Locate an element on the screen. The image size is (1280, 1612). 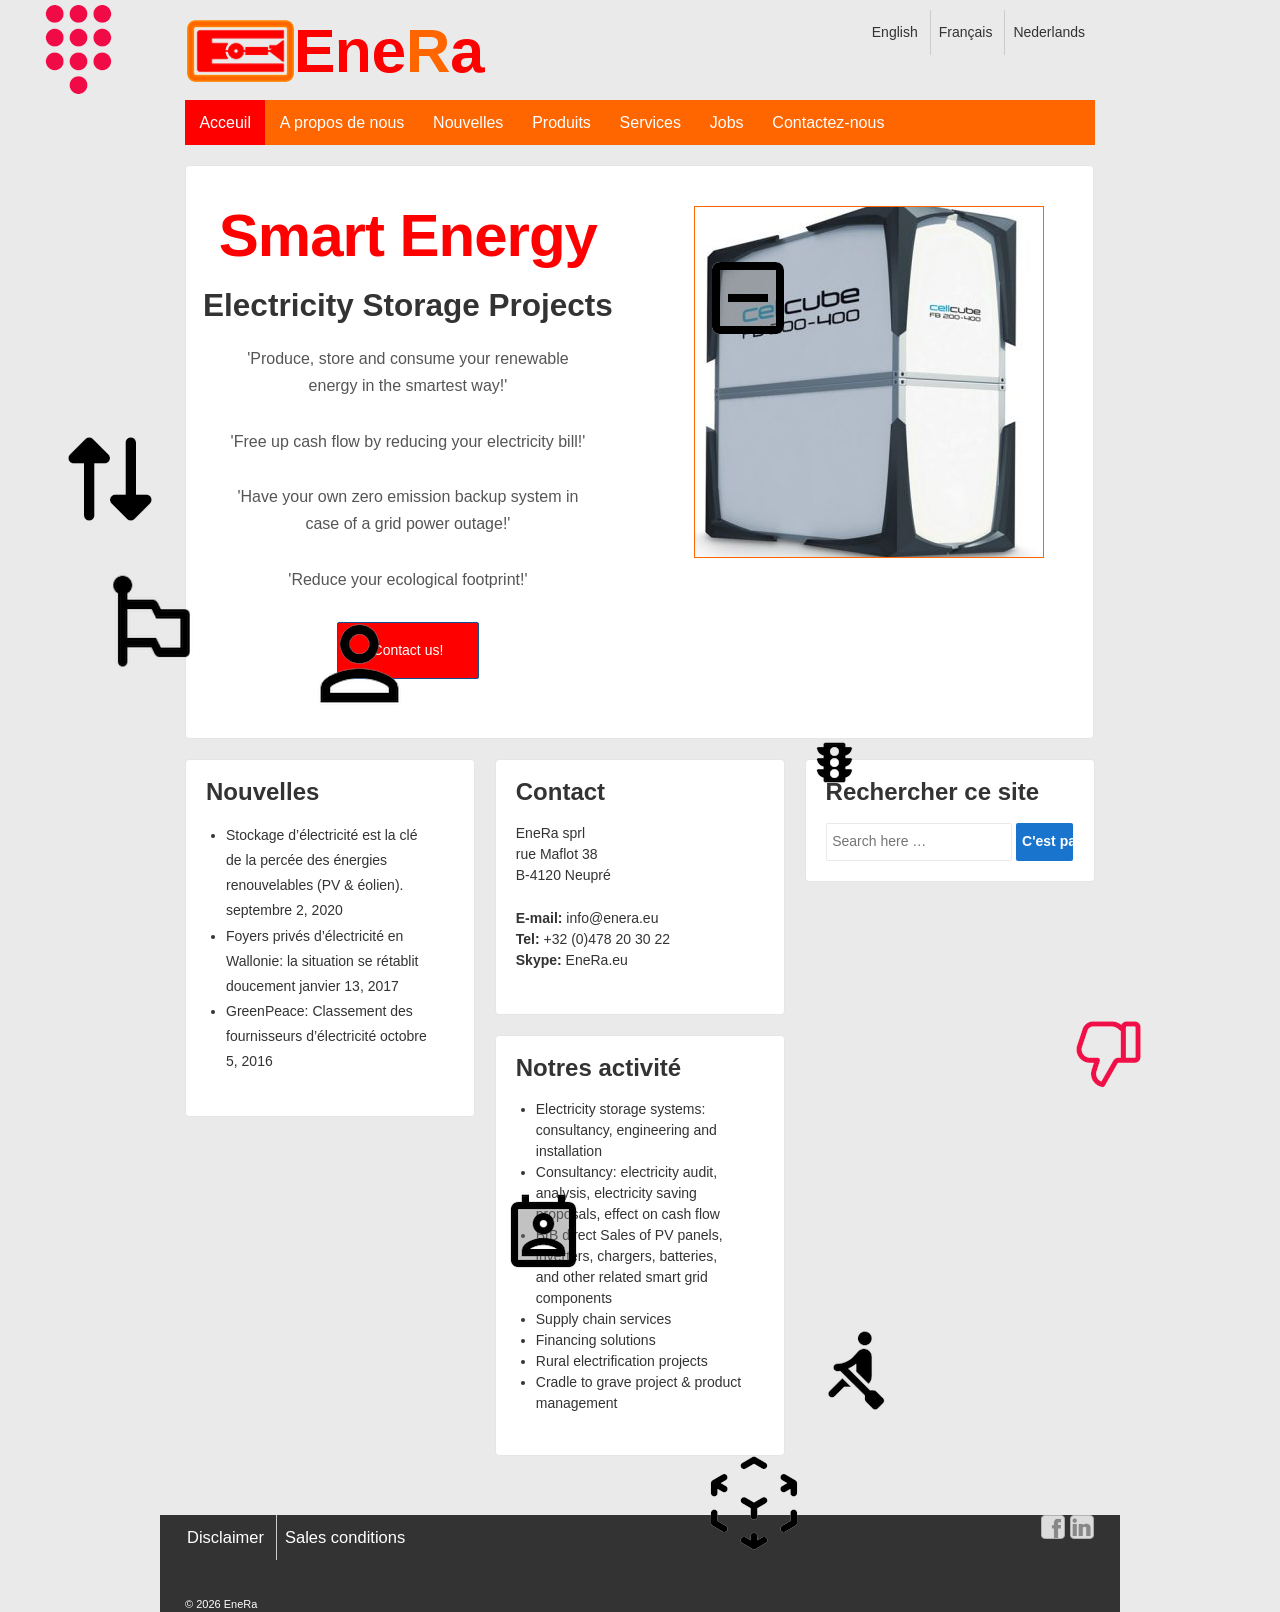
access flag emoji options is located at coordinates (151, 623).